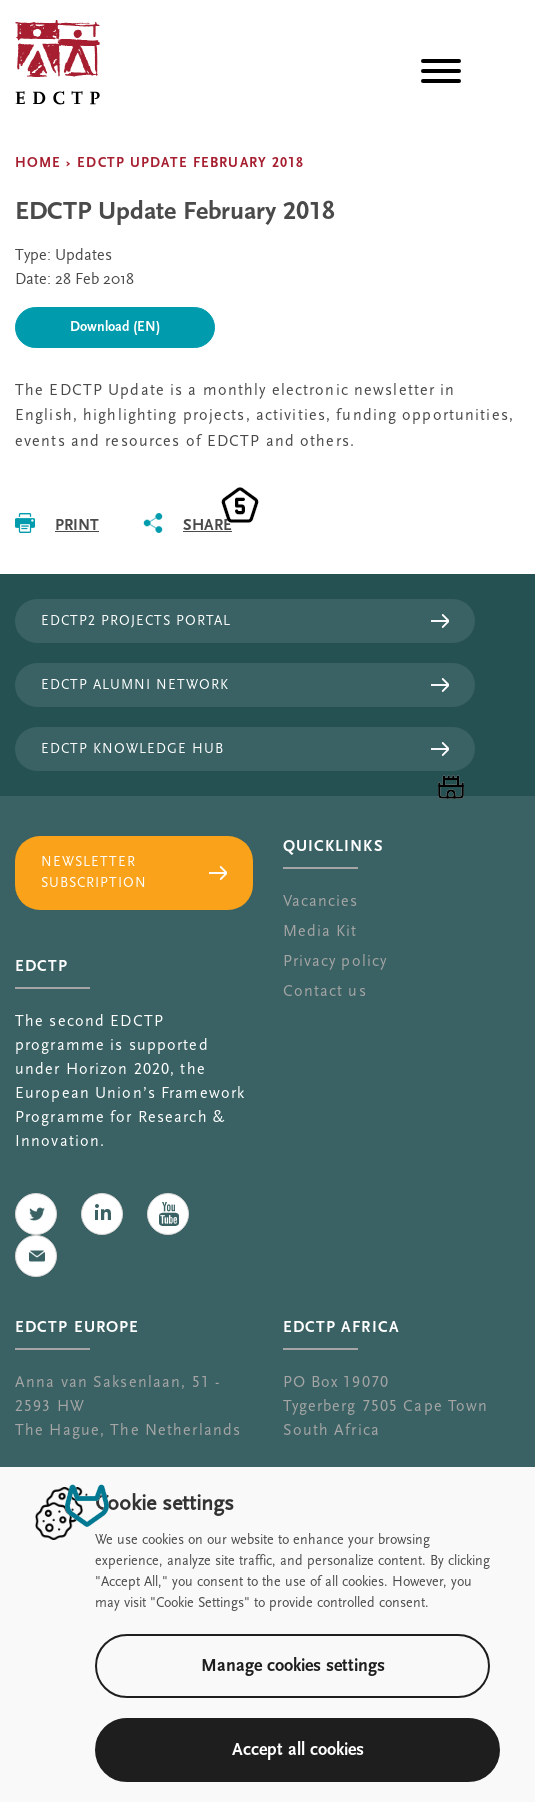  Describe the element at coordinates (87, 1505) in the screenshot. I see `open gitlab repository` at that location.